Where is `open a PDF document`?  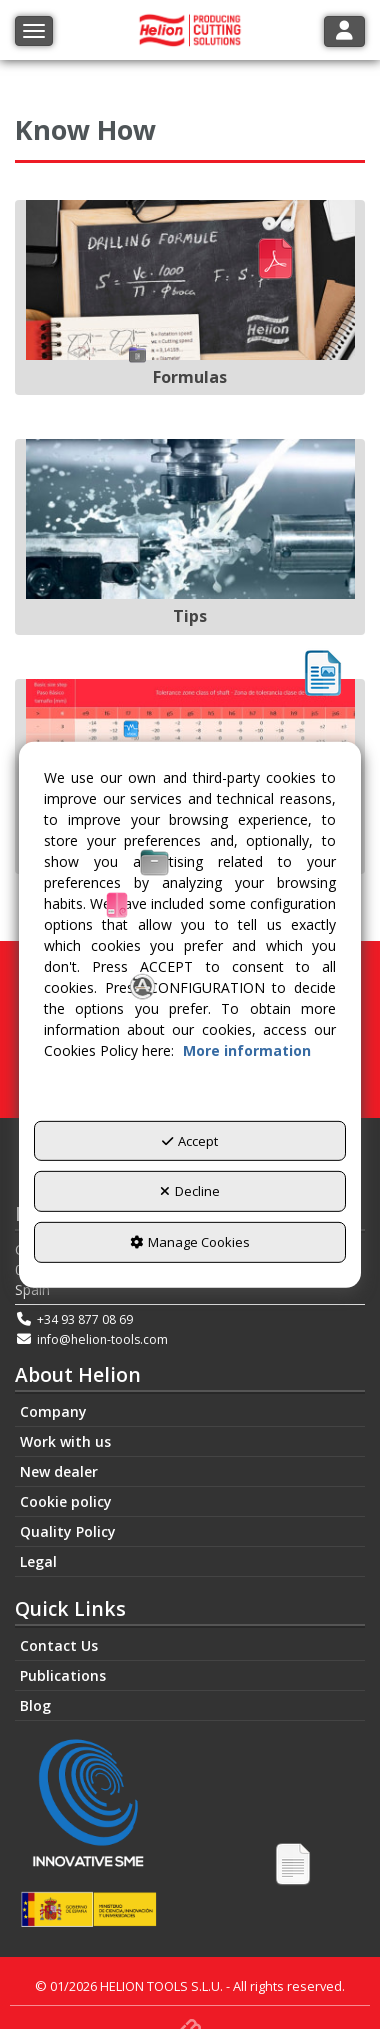
open a PDF document is located at coordinates (275, 258).